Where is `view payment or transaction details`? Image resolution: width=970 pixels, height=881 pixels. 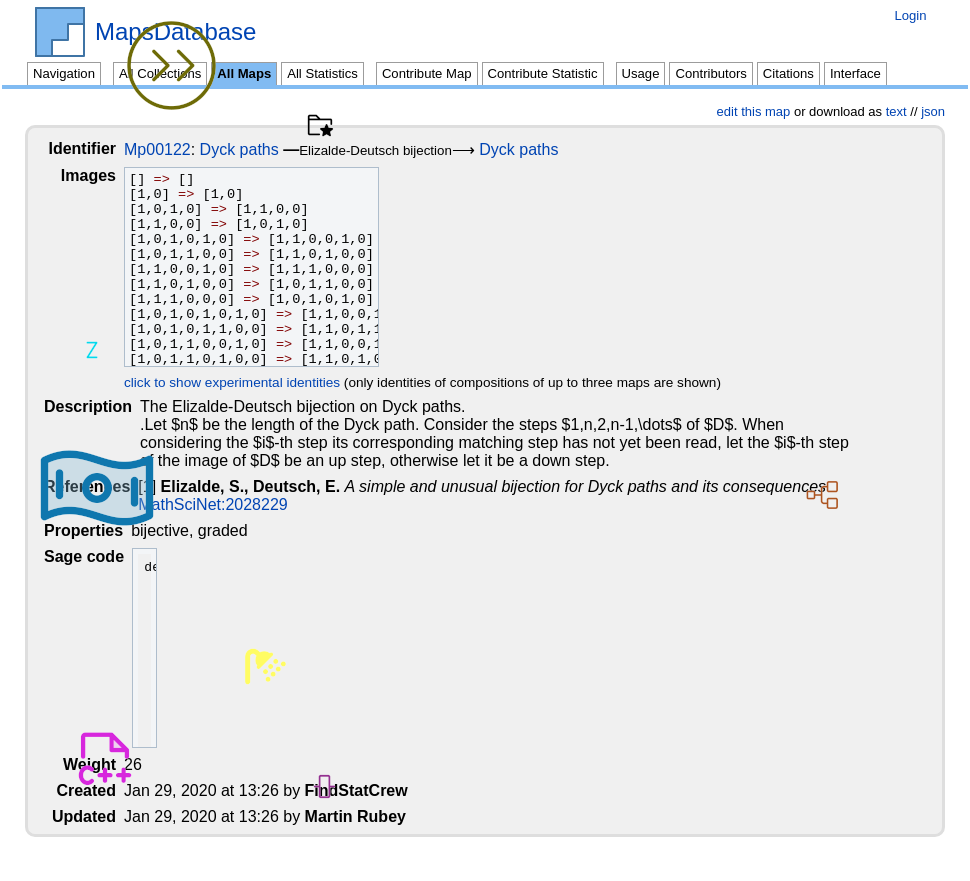 view payment or transaction details is located at coordinates (97, 488).